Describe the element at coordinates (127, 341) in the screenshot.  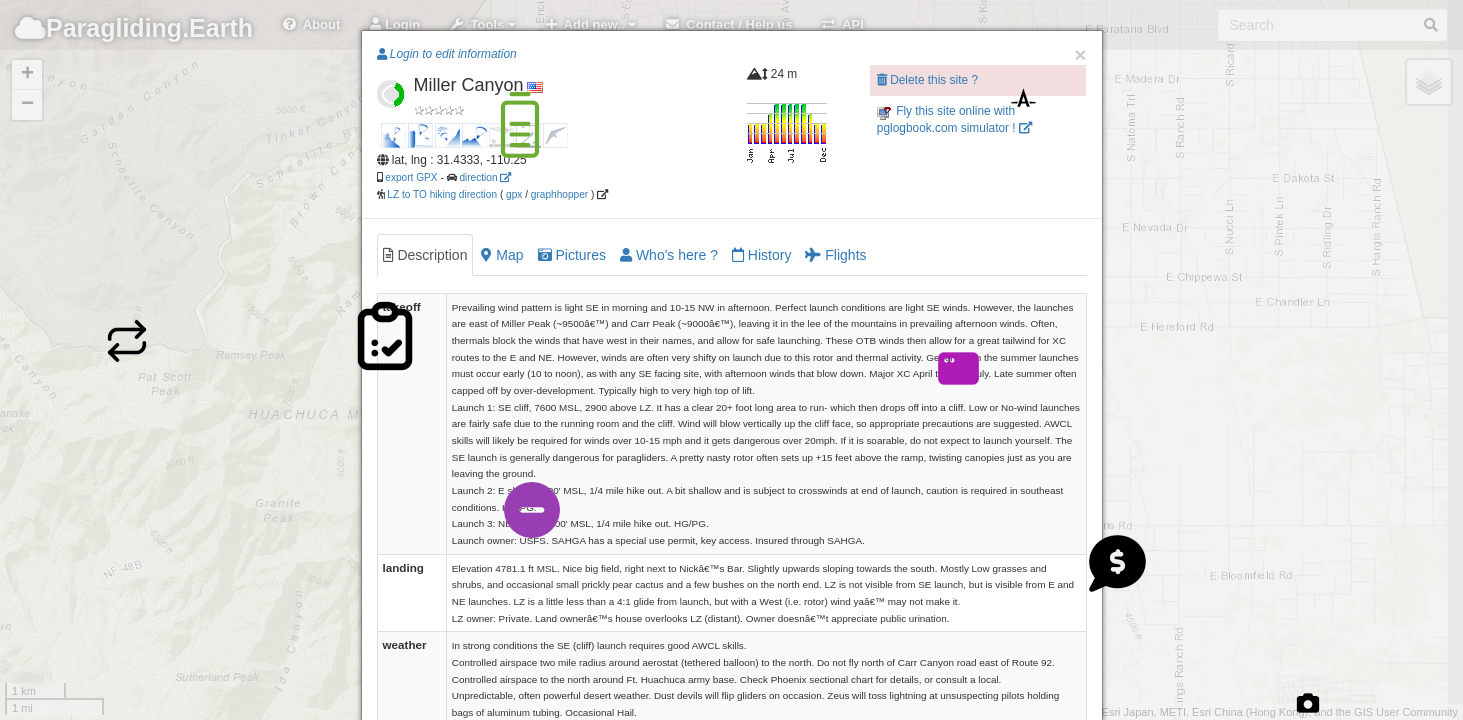
I see `enable repeat or loop playback` at that location.